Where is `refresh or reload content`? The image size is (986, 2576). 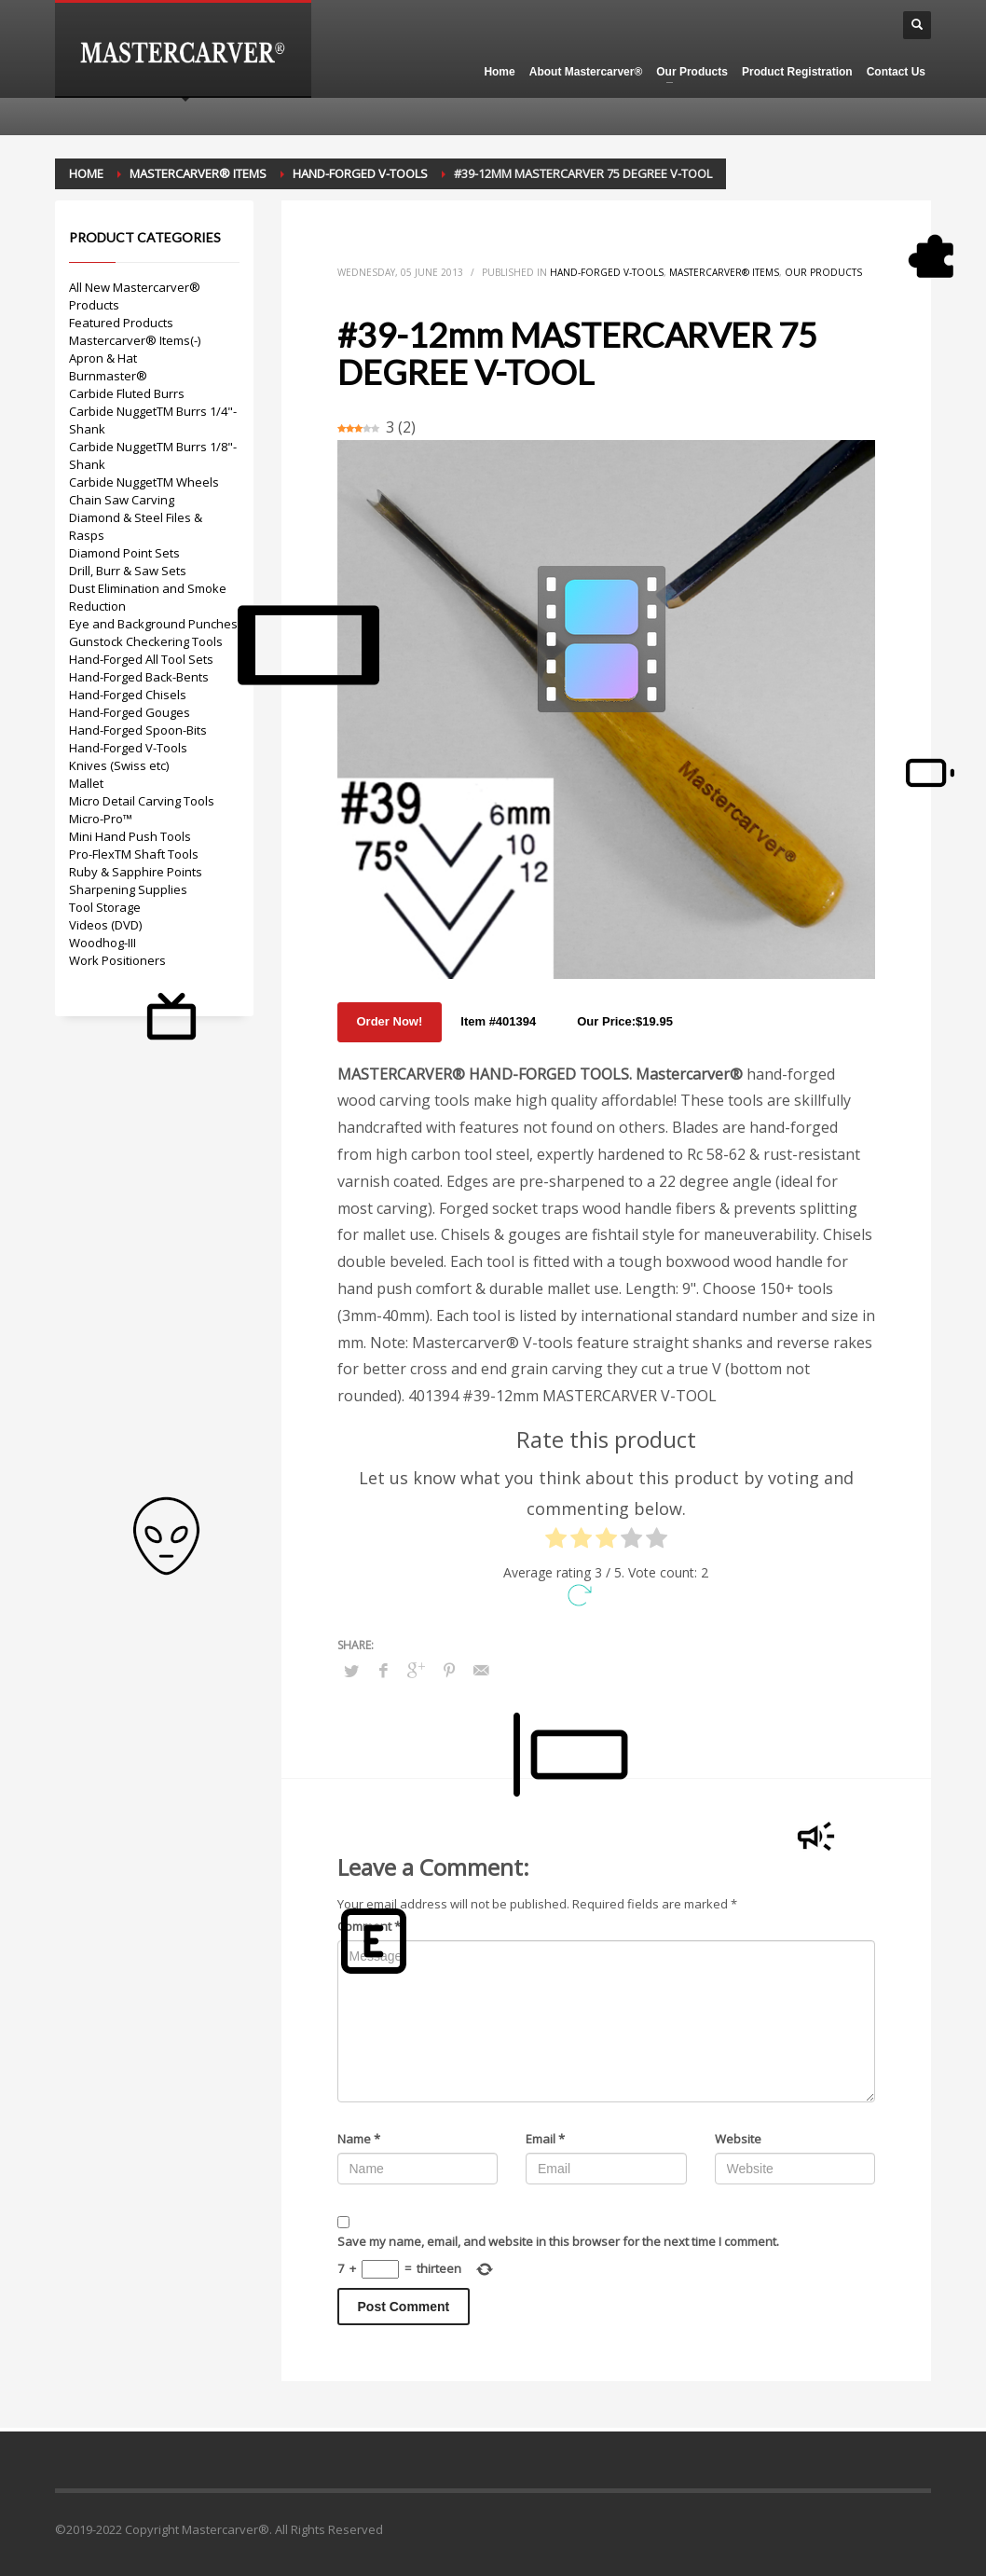
refresh or reload content is located at coordinates (579, 1595).